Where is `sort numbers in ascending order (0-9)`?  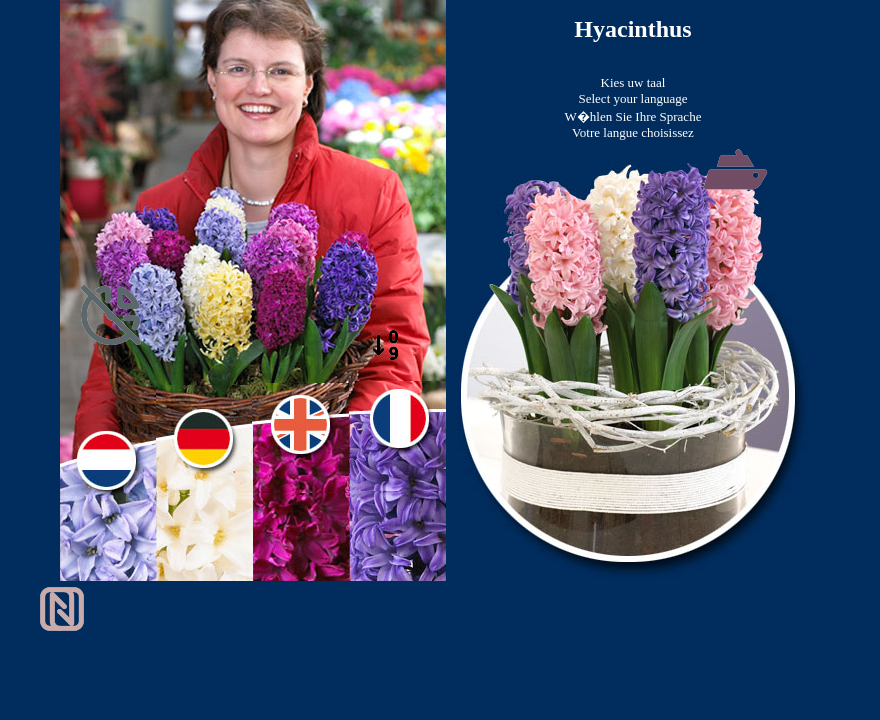
sort numbers in ascending order (0-9) is located at coordinates (386, 345).